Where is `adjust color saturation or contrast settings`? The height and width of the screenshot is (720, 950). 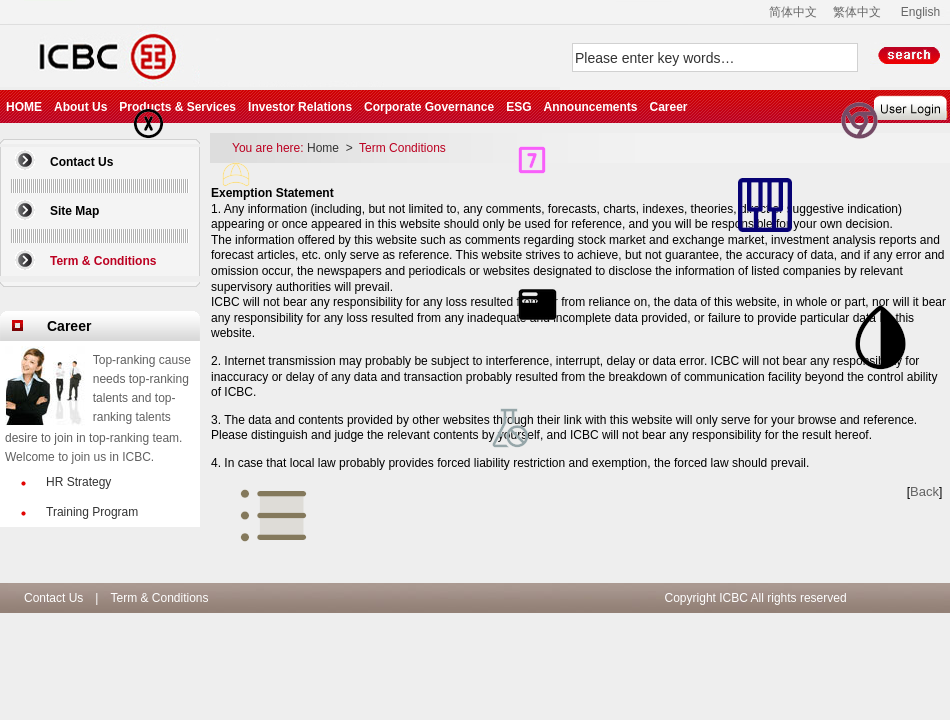 adjust color saturation or contrast settings is located at coordinates (880, 339).